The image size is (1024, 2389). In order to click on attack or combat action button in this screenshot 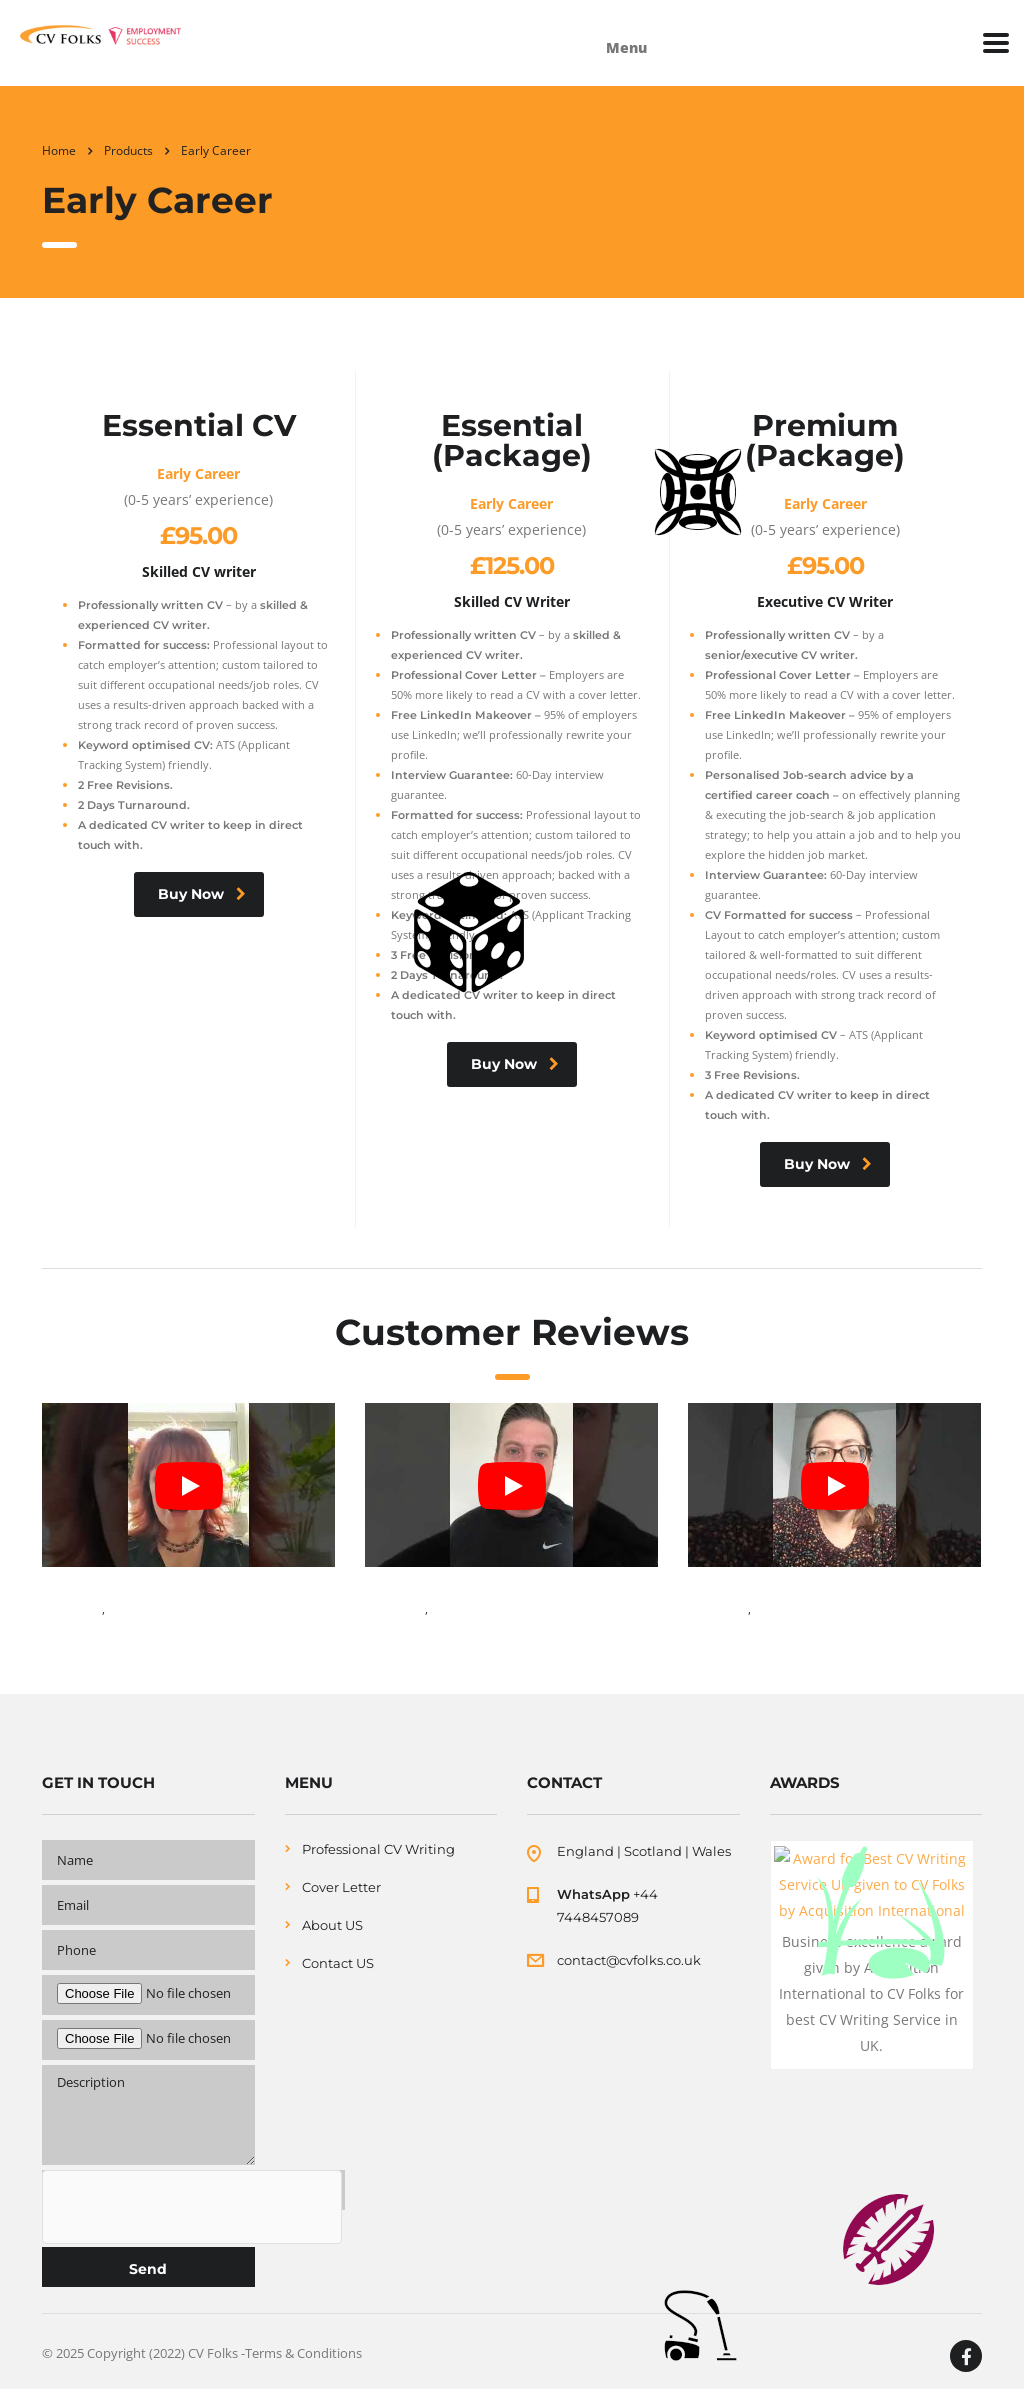, I will do `click(889, 2239)`.